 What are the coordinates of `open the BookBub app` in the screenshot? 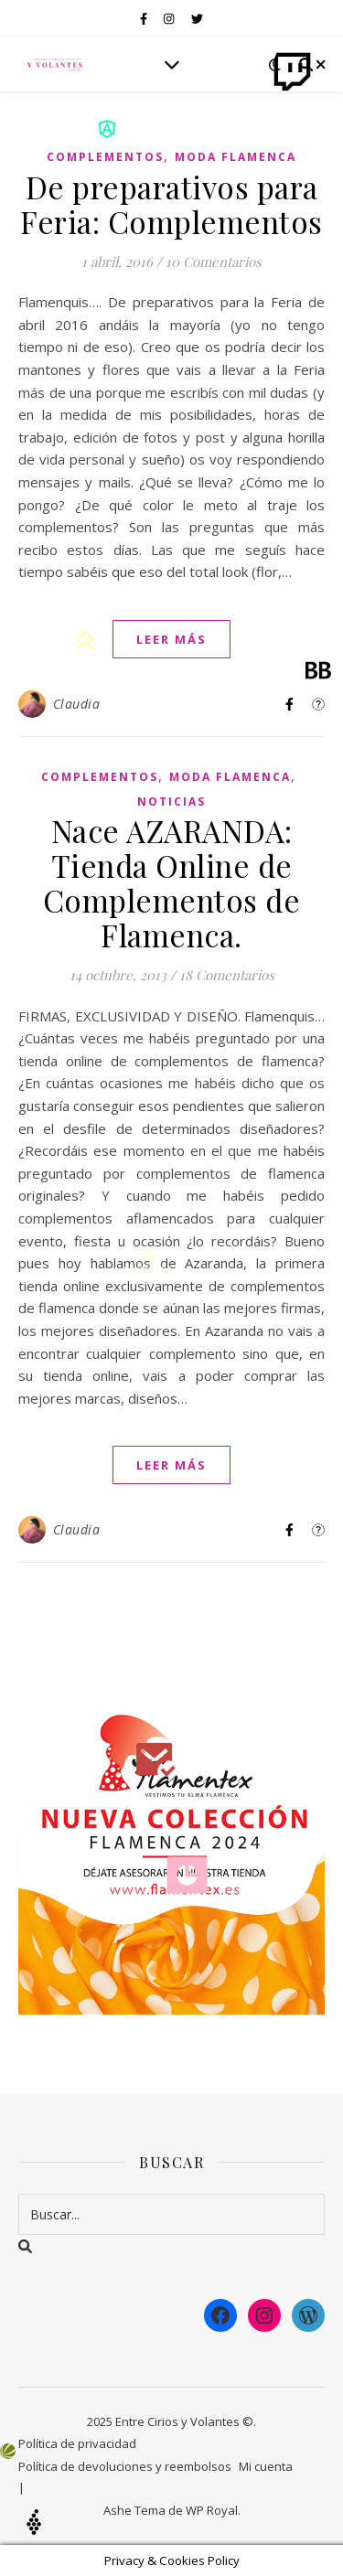 It's located at (318, 670).